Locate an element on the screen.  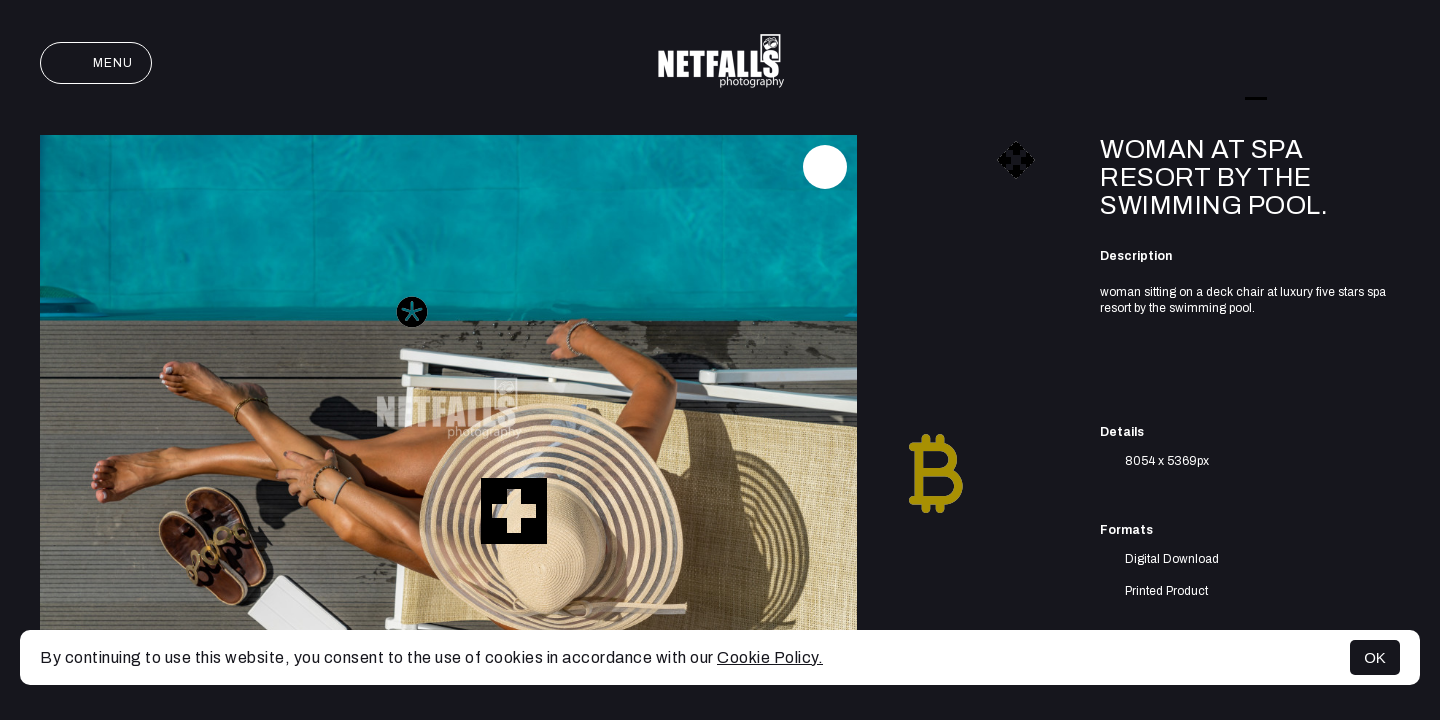
minimize window to taskbar is located at coordinates (1256, 84).